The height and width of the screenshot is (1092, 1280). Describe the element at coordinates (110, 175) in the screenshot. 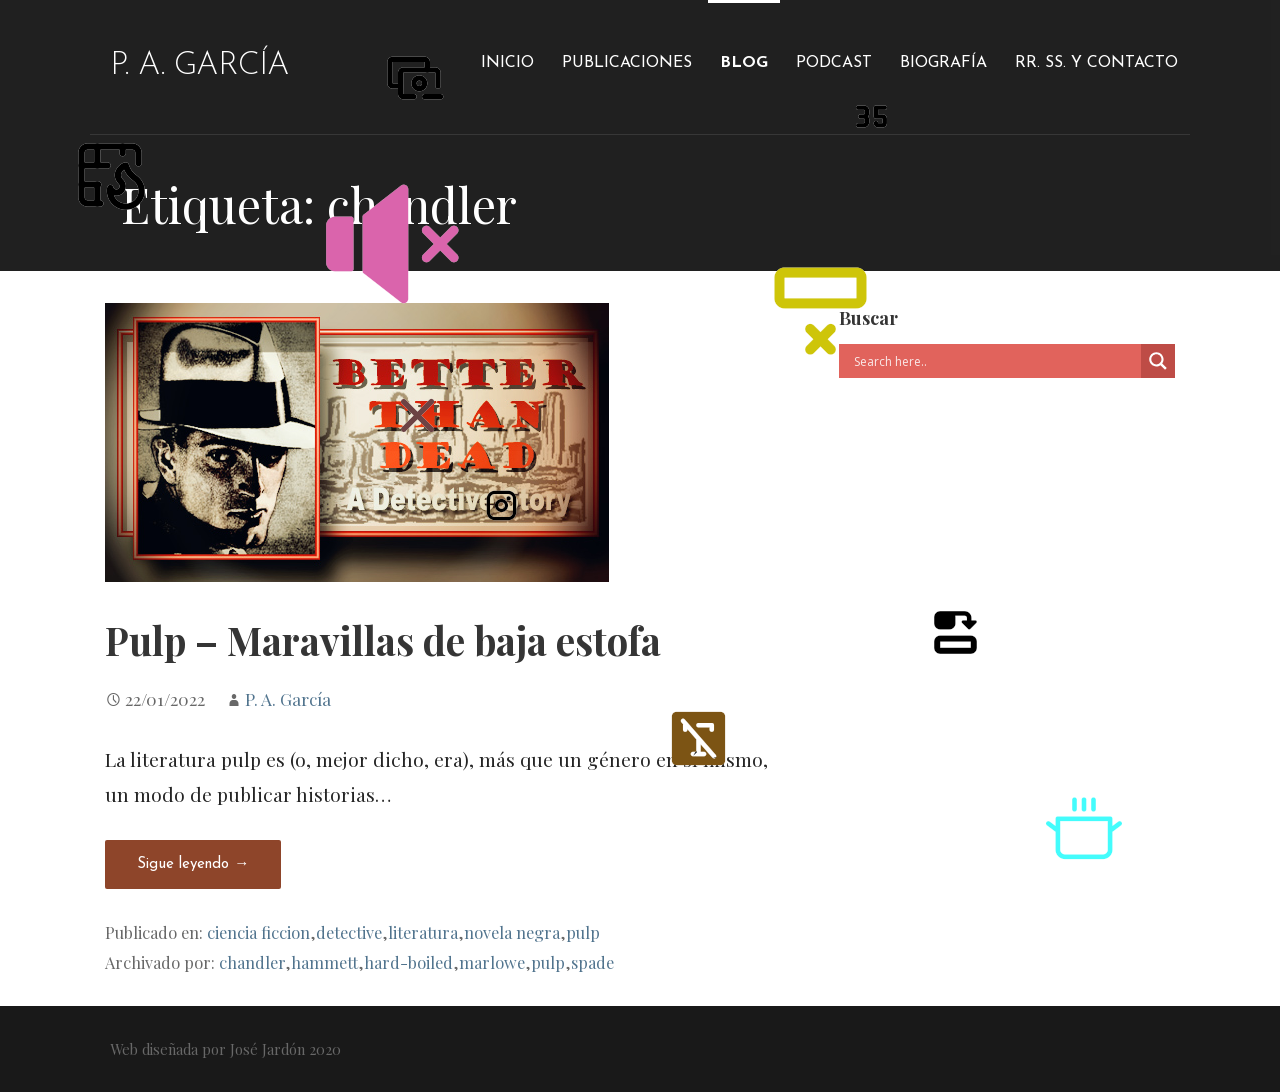

I see `firewall security settings` at that location.